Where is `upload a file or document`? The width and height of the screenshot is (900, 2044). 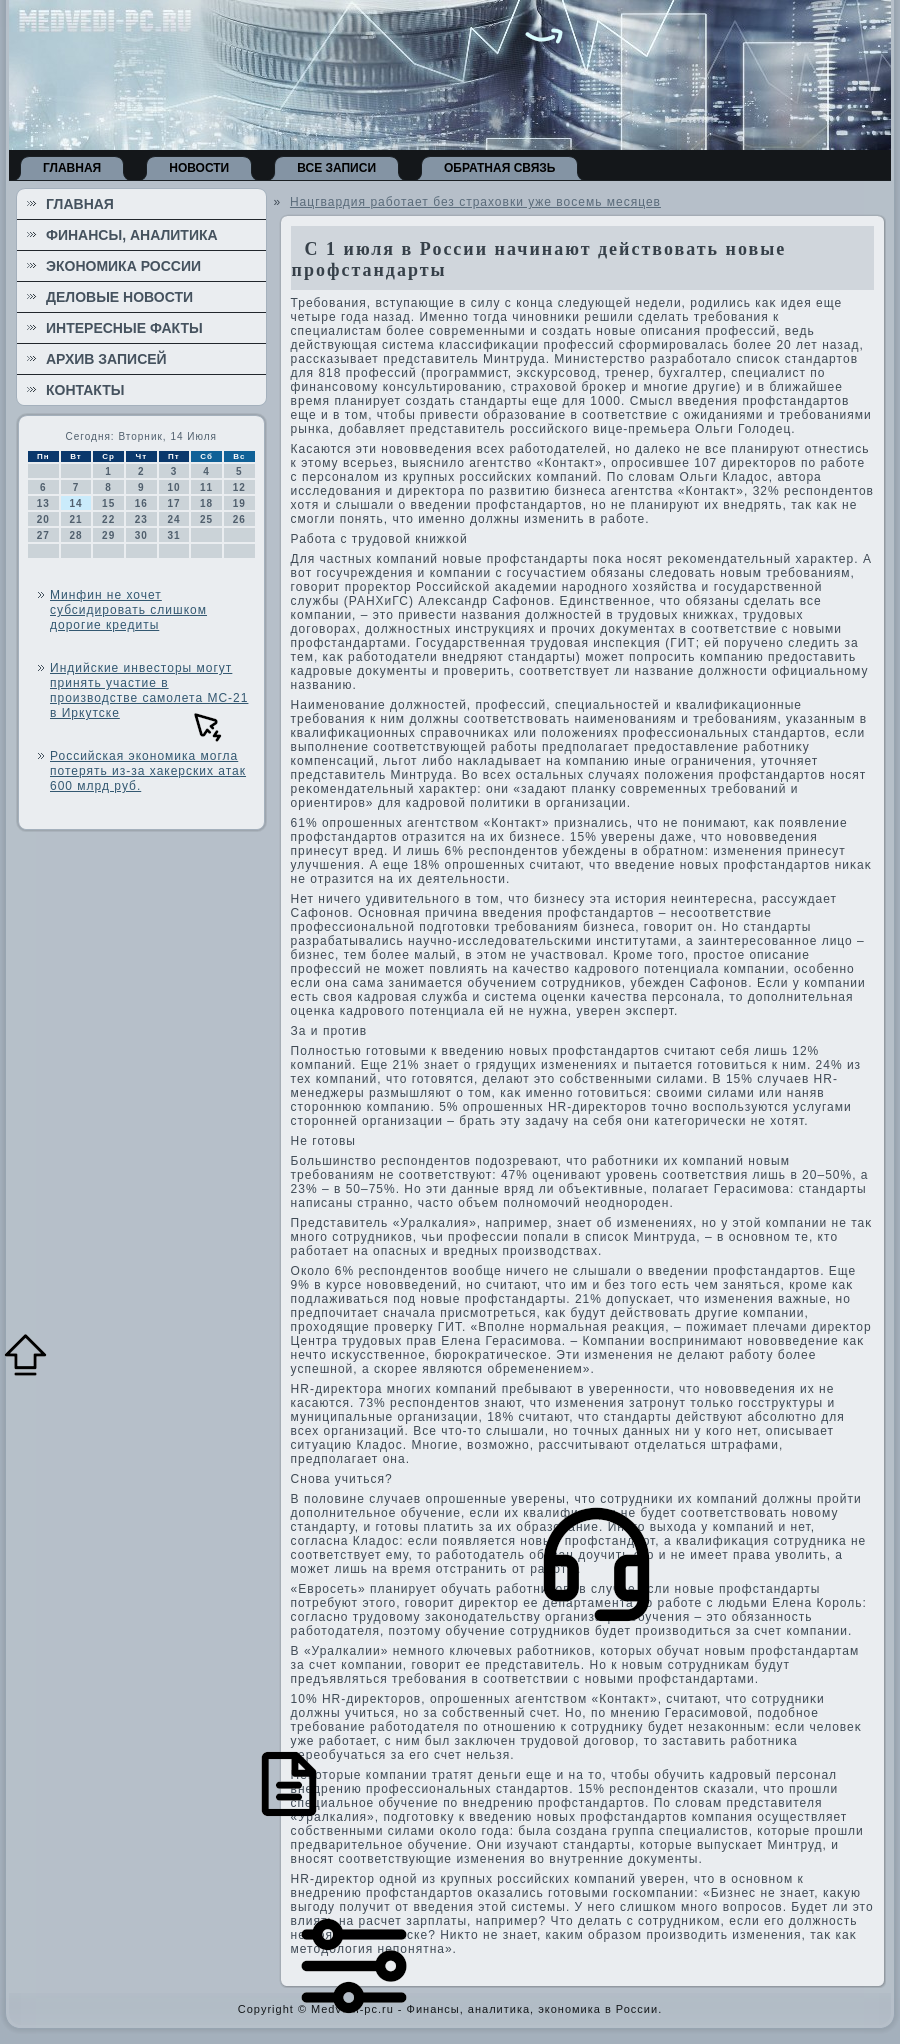 upload a file or document is located at coordinates (25, 1356).